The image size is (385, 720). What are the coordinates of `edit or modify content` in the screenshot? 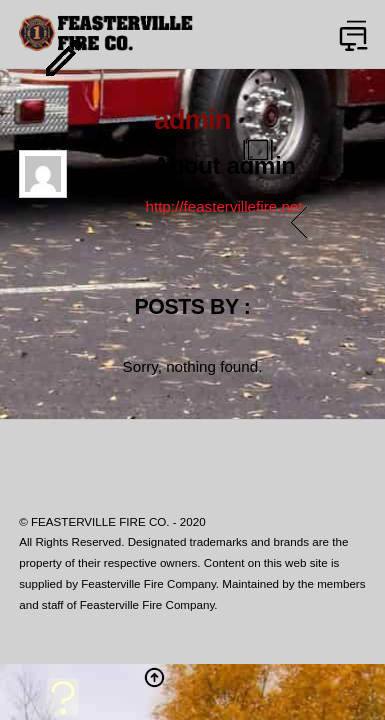 It's located at (64, 57).